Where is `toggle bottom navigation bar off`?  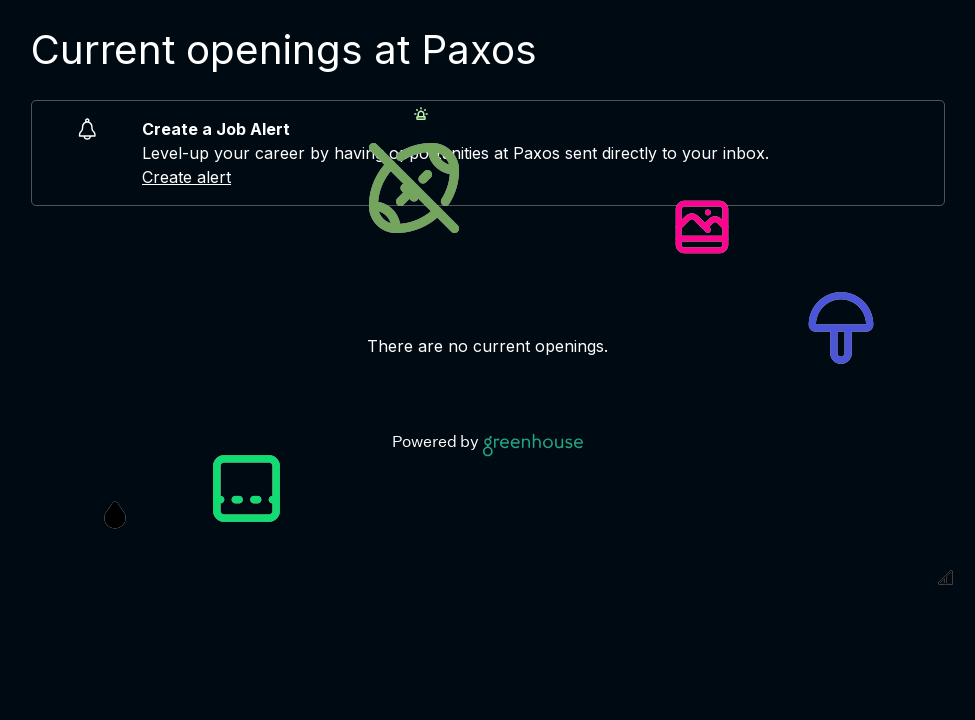 toggle bottom navigation bar off is located at coordinates (246, 488).